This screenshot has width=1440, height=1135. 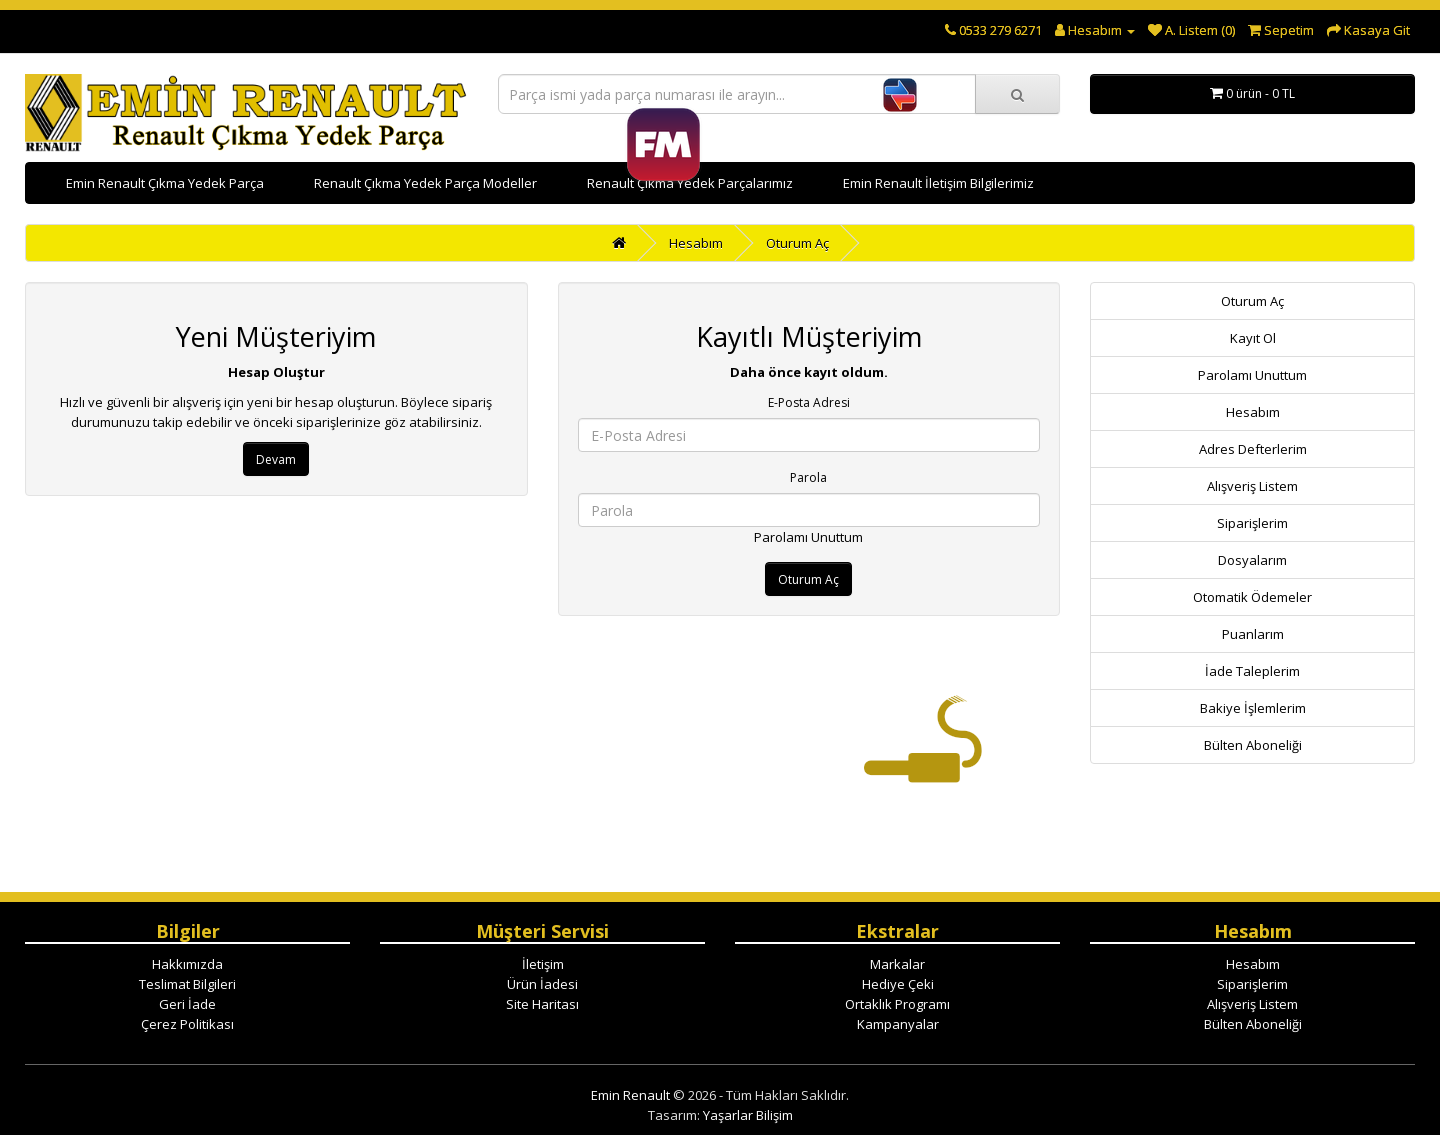 I want to click on open escambo currency or unit converter app, so click(x=900, y=95).